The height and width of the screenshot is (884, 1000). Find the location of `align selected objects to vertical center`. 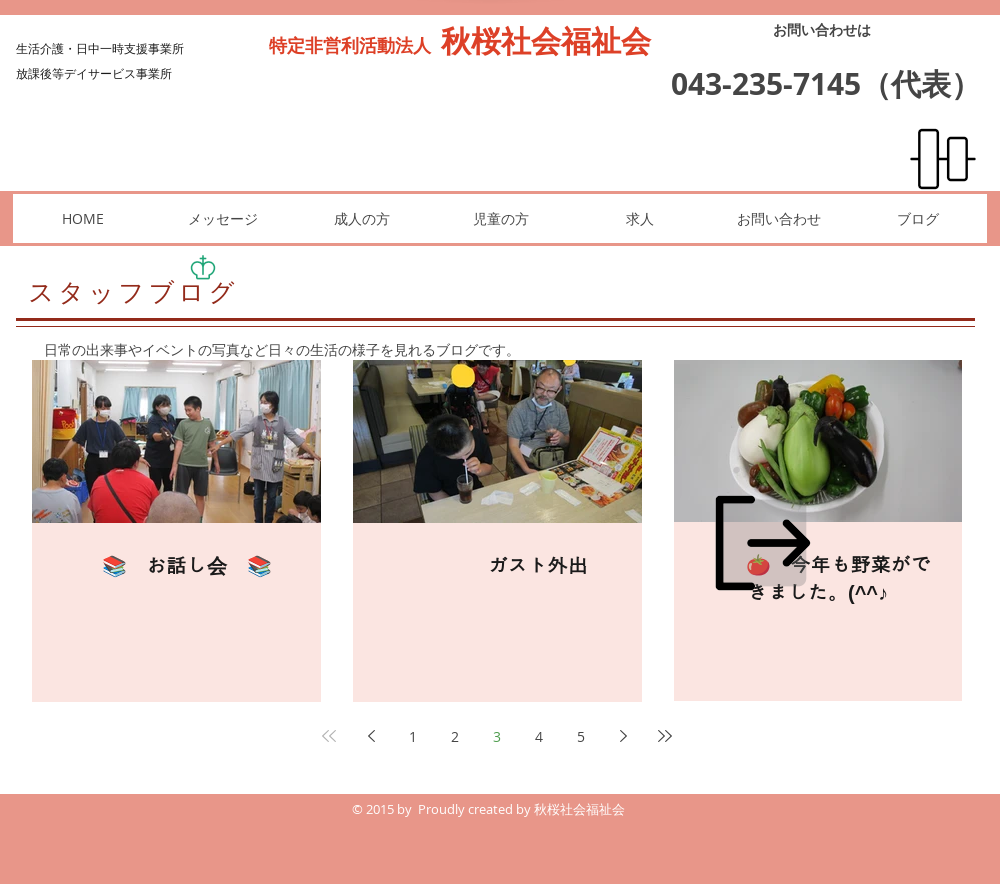

align selected objects to vertical center is located at coordinates (943, 159).